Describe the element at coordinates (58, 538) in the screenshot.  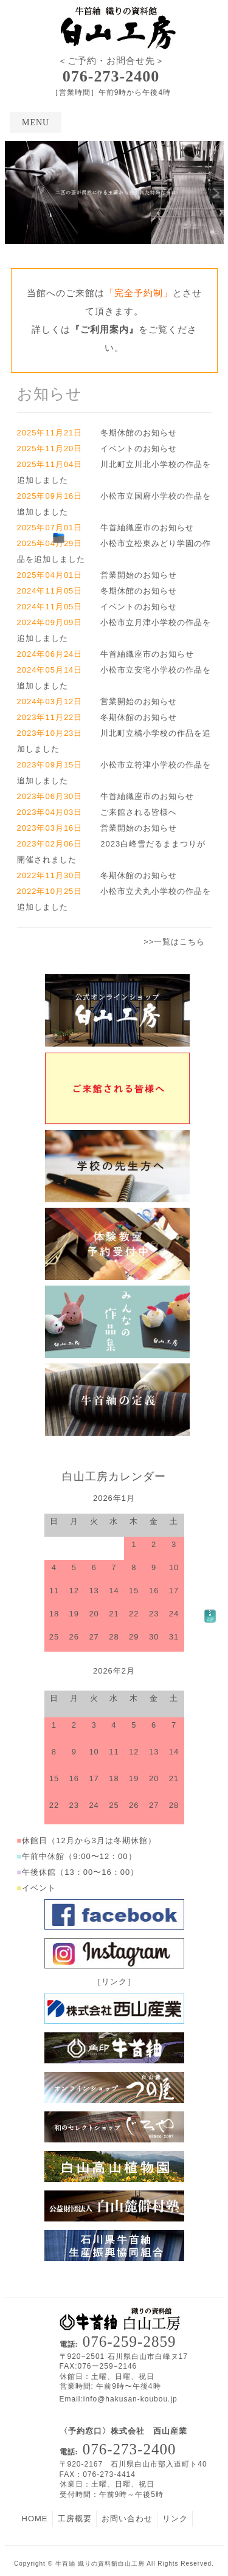
I see `indicates a folder is ready to accept a dragged item` at that location.